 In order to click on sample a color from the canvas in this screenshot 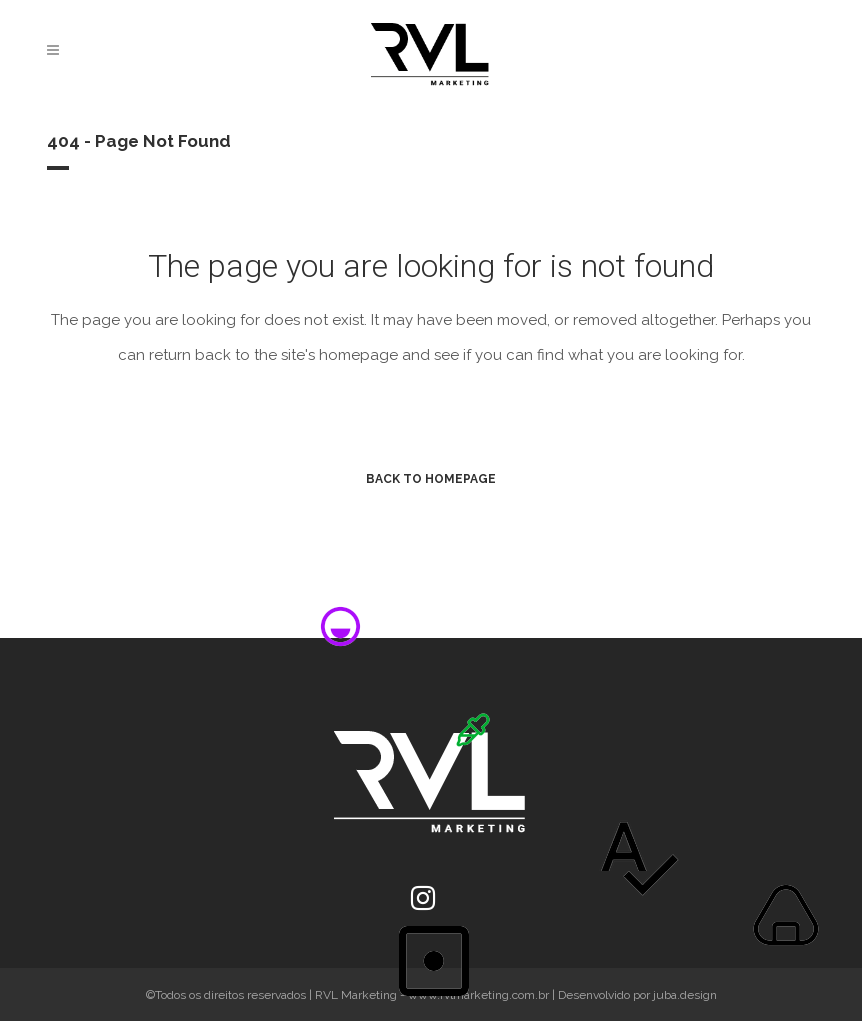, I will do `click(473, 730)`.